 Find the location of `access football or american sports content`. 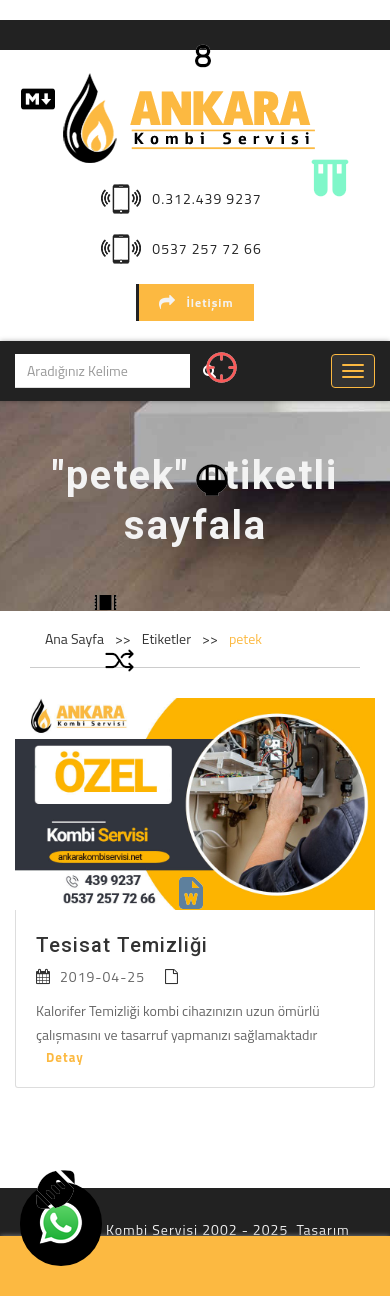

access football or american sports content is located at coordinates (55, 1189).